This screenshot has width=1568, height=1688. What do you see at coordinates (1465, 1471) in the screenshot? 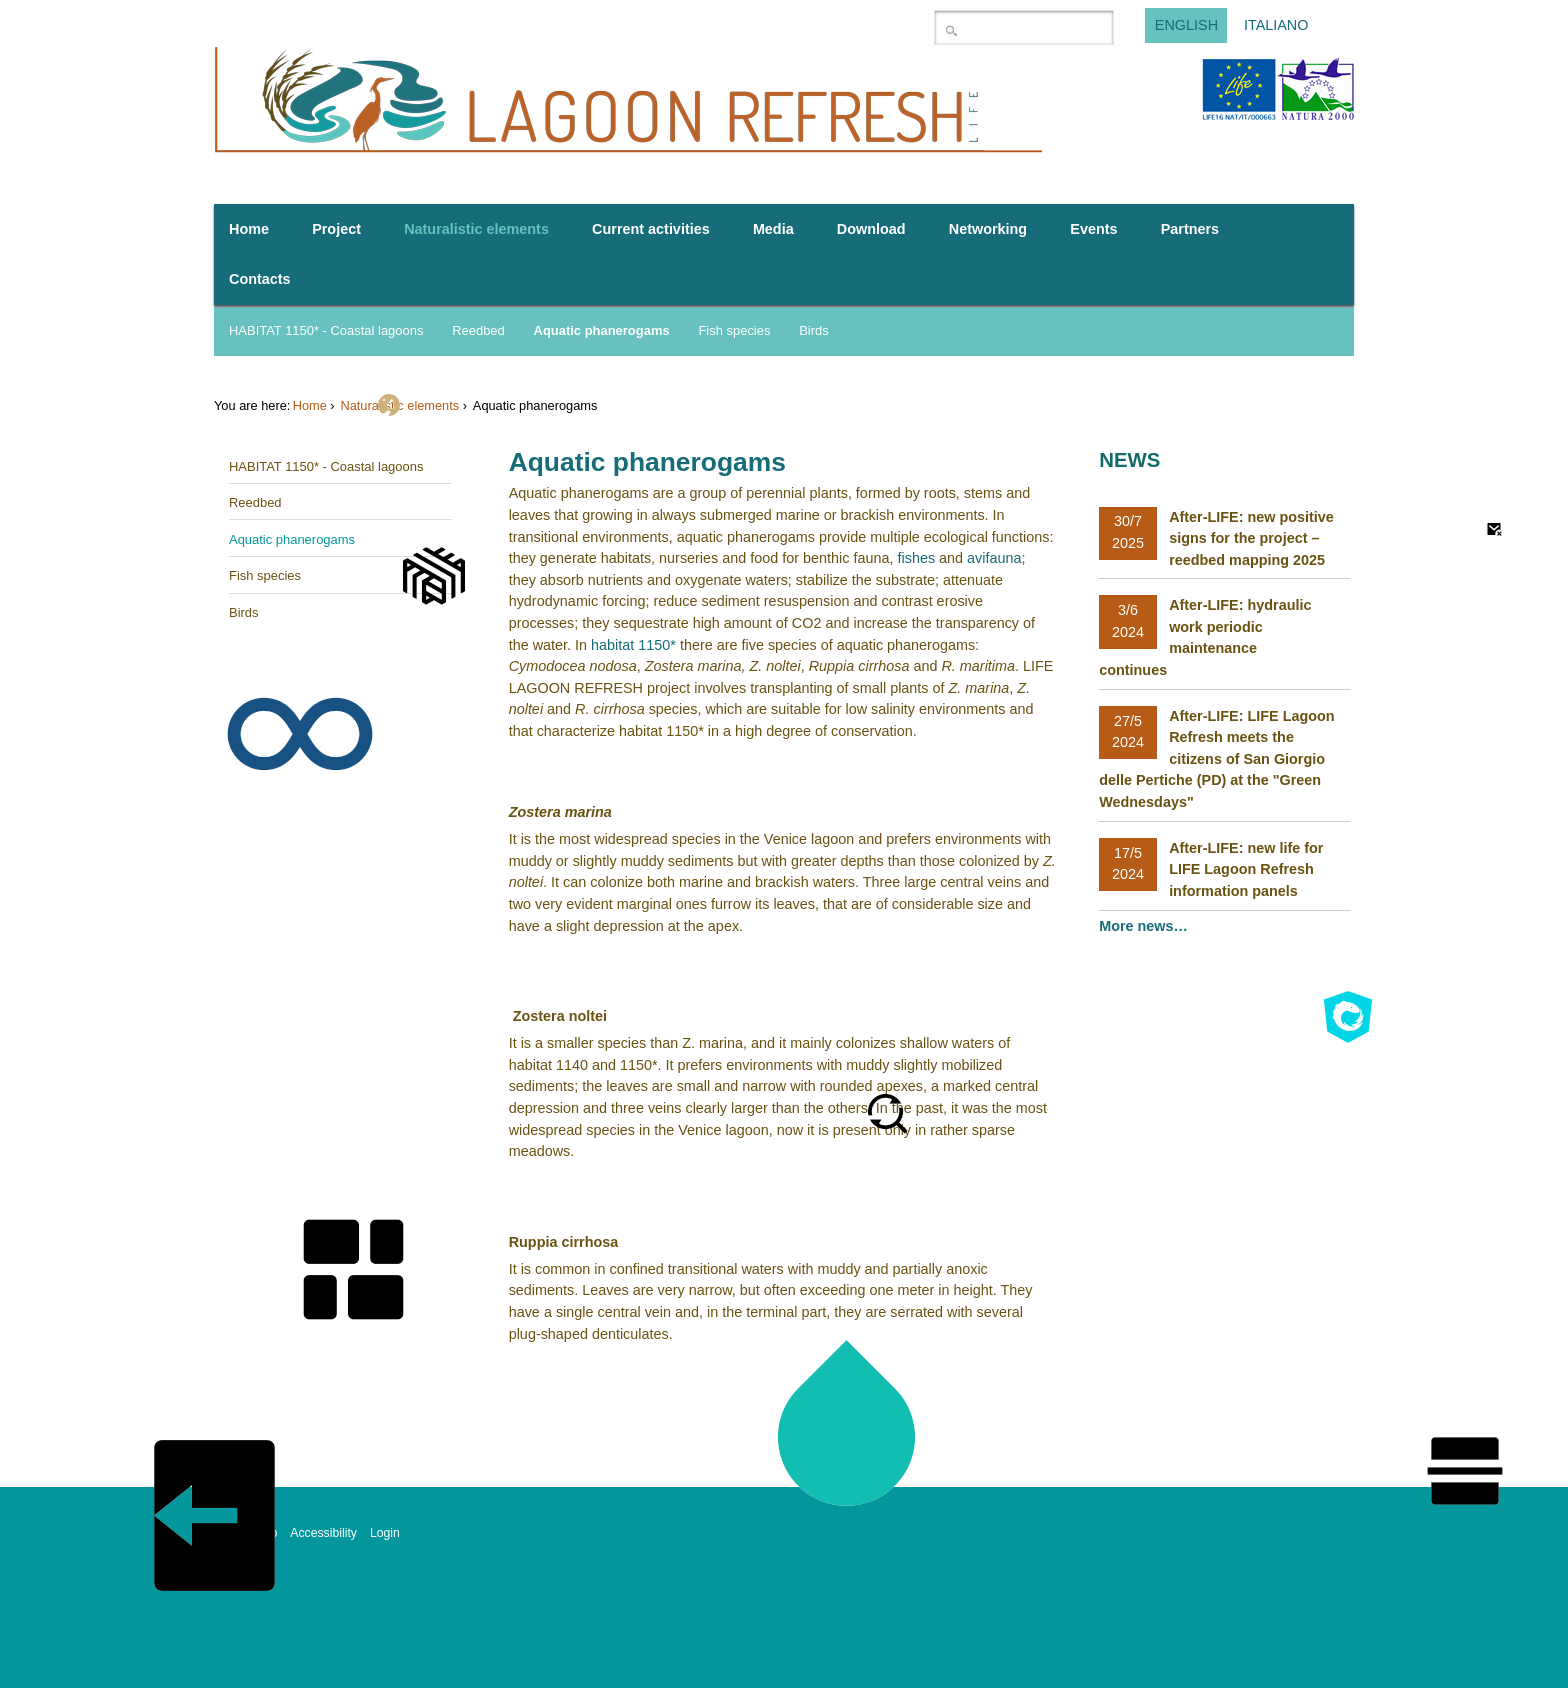
I see `scan a QR code` at bounding box center [1465, 1471].